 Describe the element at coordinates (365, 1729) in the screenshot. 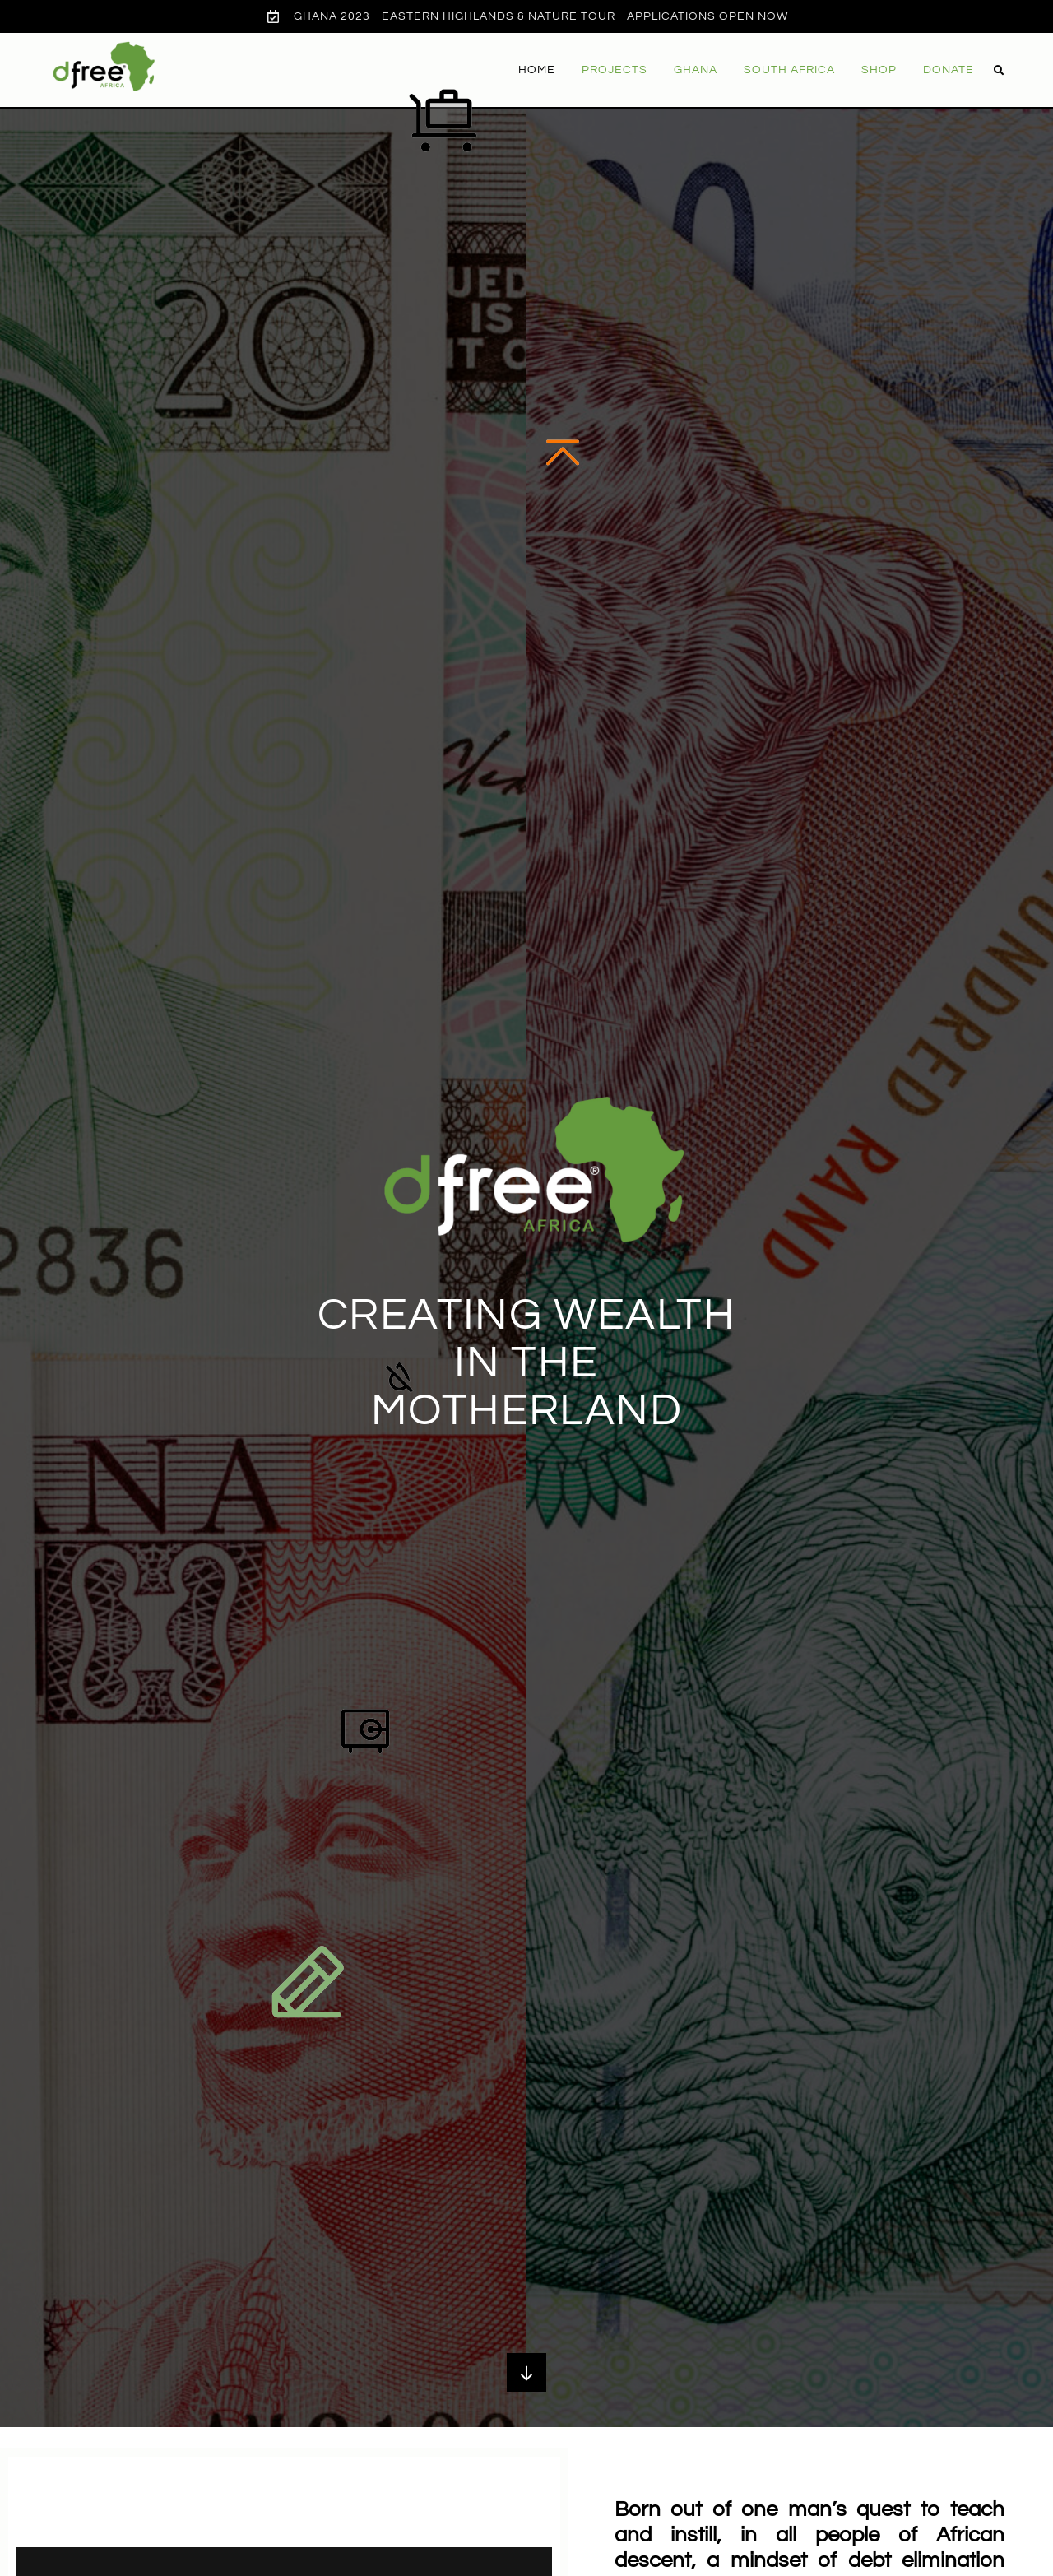

I see `access secure storage or vault` at that location.